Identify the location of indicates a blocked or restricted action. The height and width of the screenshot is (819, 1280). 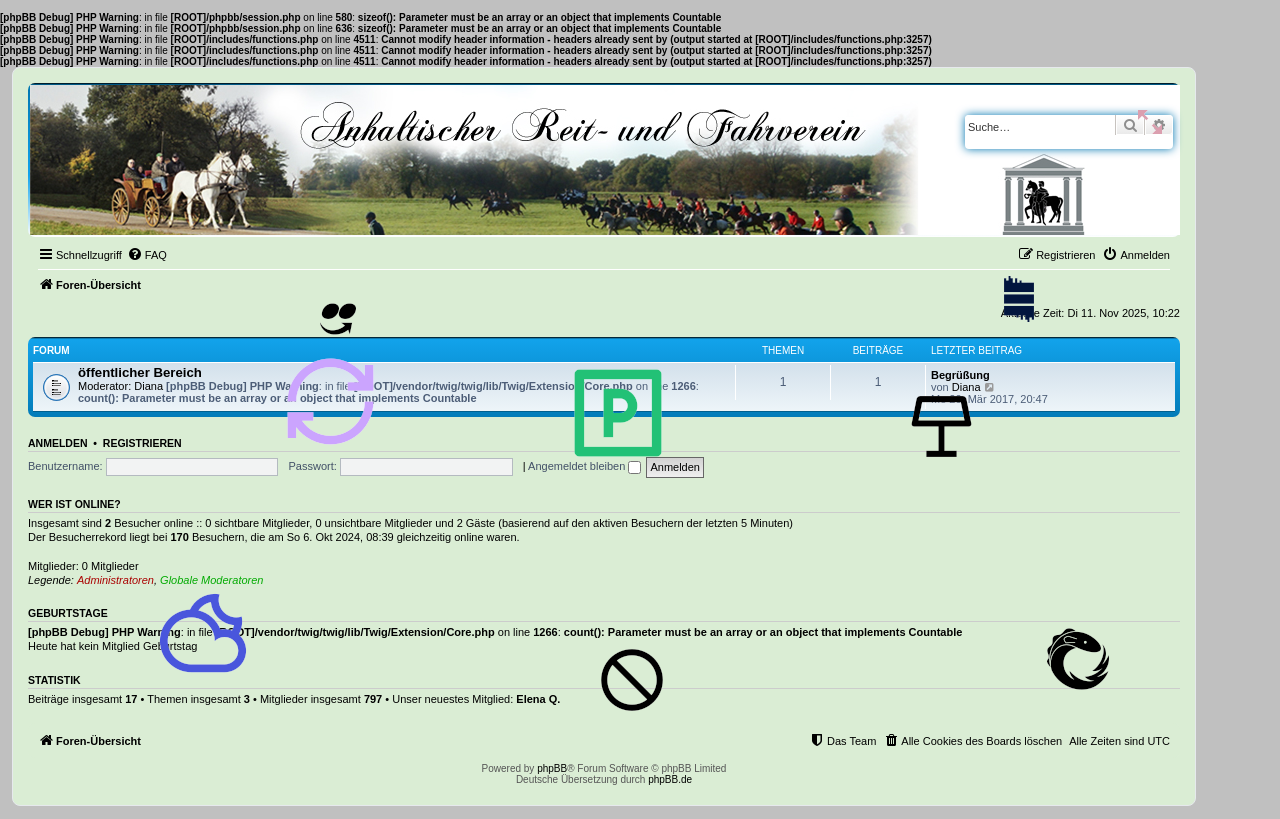
(632, 680).